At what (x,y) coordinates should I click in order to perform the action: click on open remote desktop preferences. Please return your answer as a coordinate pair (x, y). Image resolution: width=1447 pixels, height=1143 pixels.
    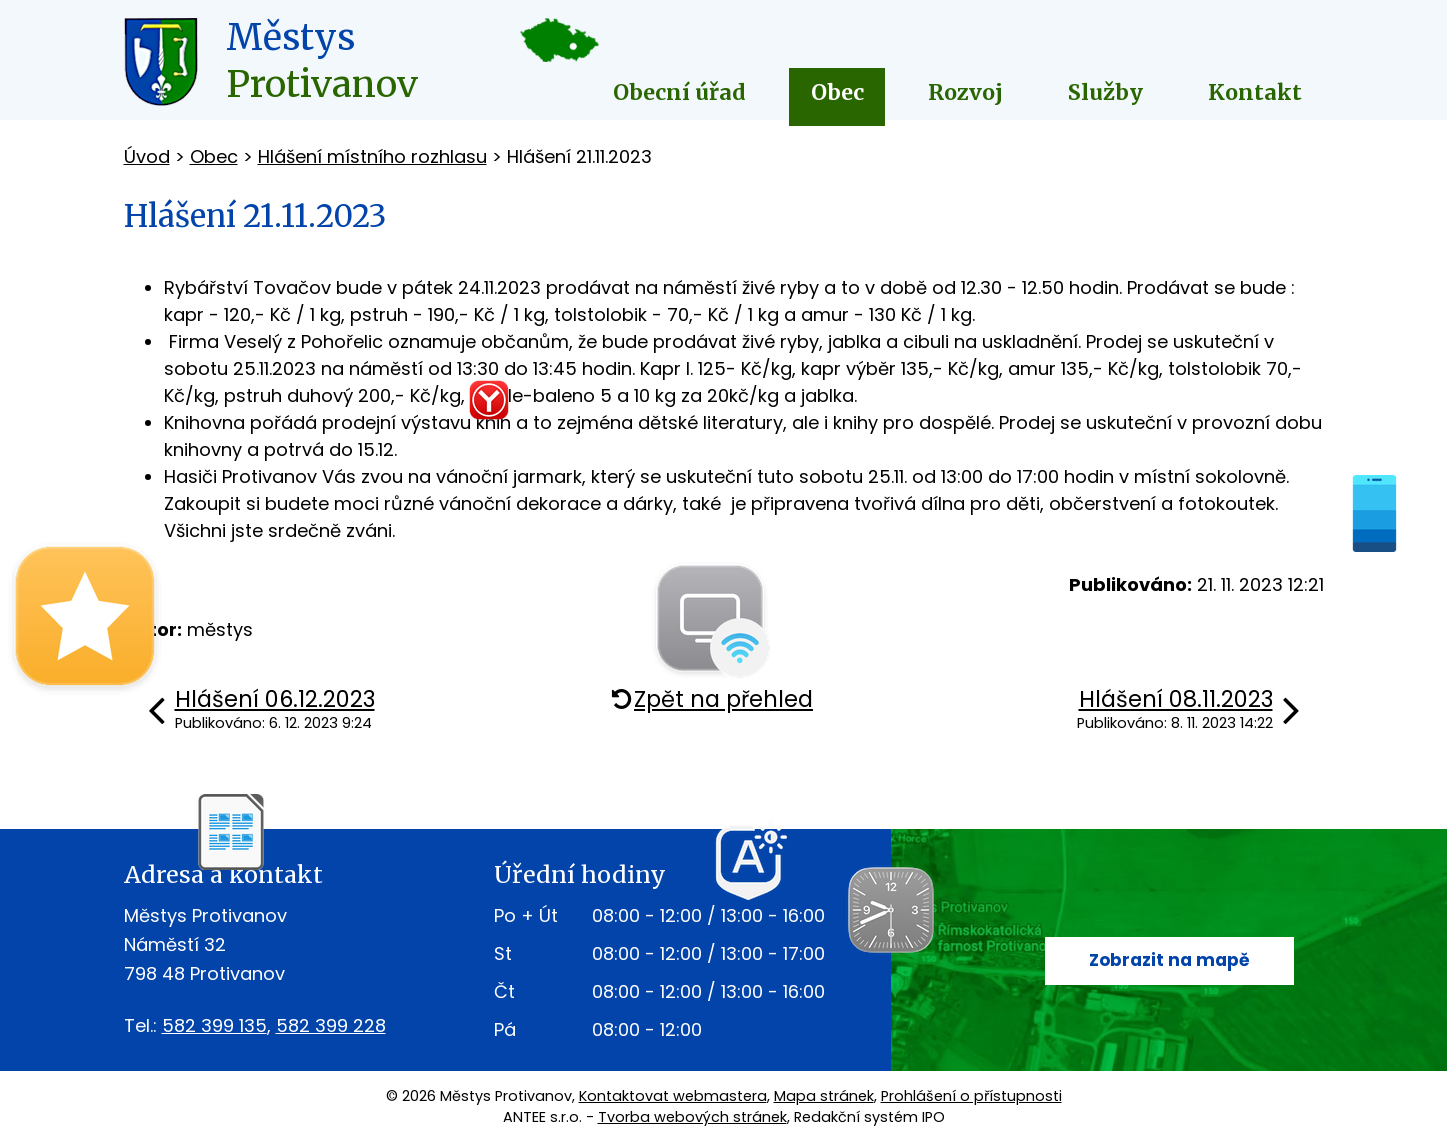
    Looking at the image, I should click on (711, 620).